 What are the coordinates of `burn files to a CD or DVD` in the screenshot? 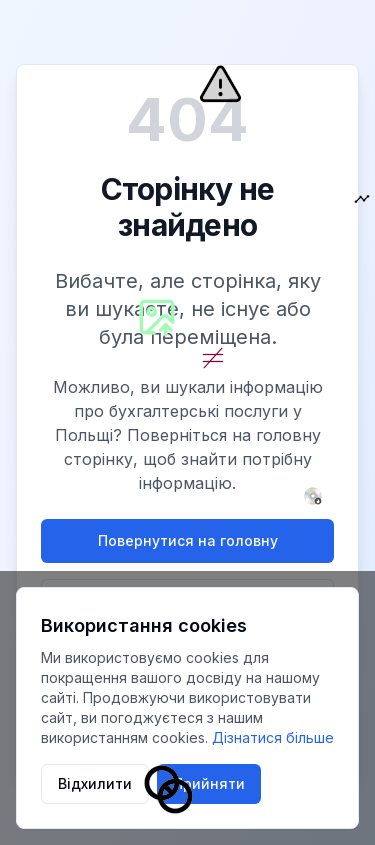 It's located at (313, 496).